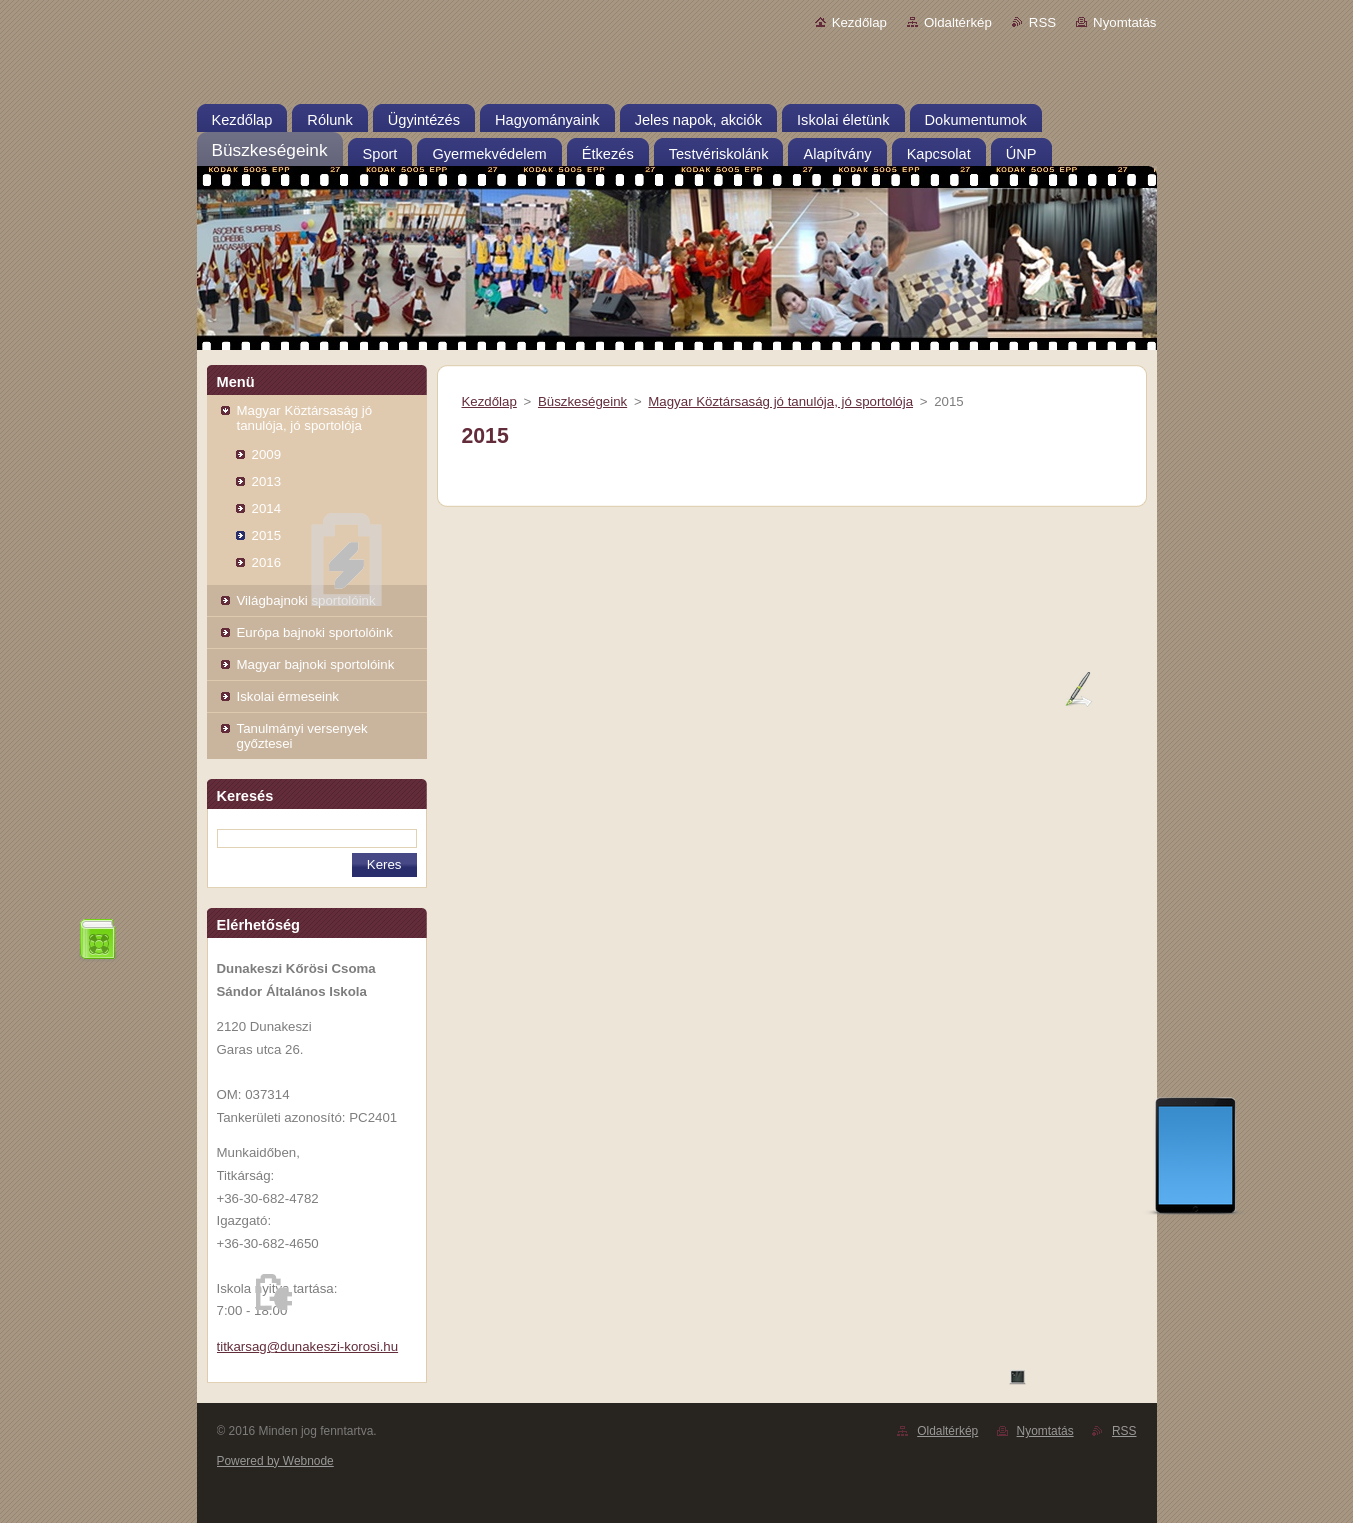 The width and height of the screenshot is (1353, 1523). I want to click on access help documentation or user manual, so click(98, 940).